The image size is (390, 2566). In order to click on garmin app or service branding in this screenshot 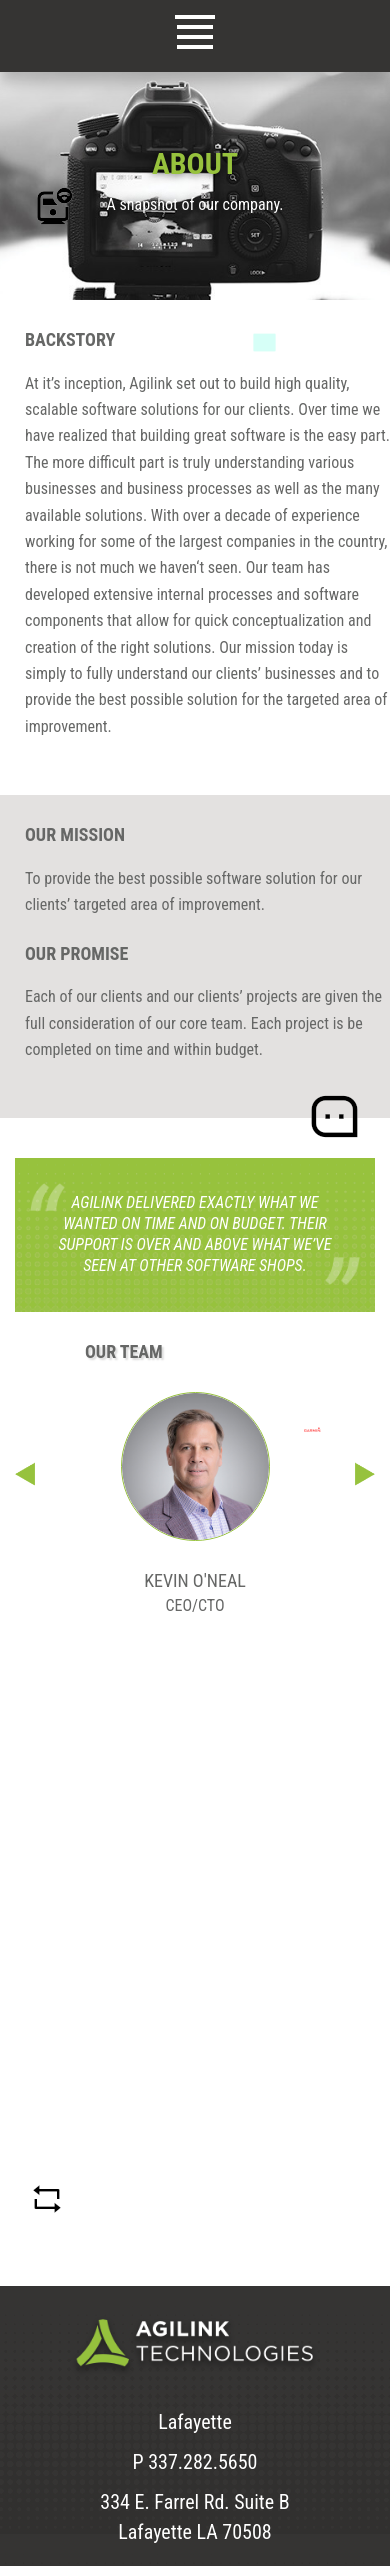, I will do `click(312, 1429)`.